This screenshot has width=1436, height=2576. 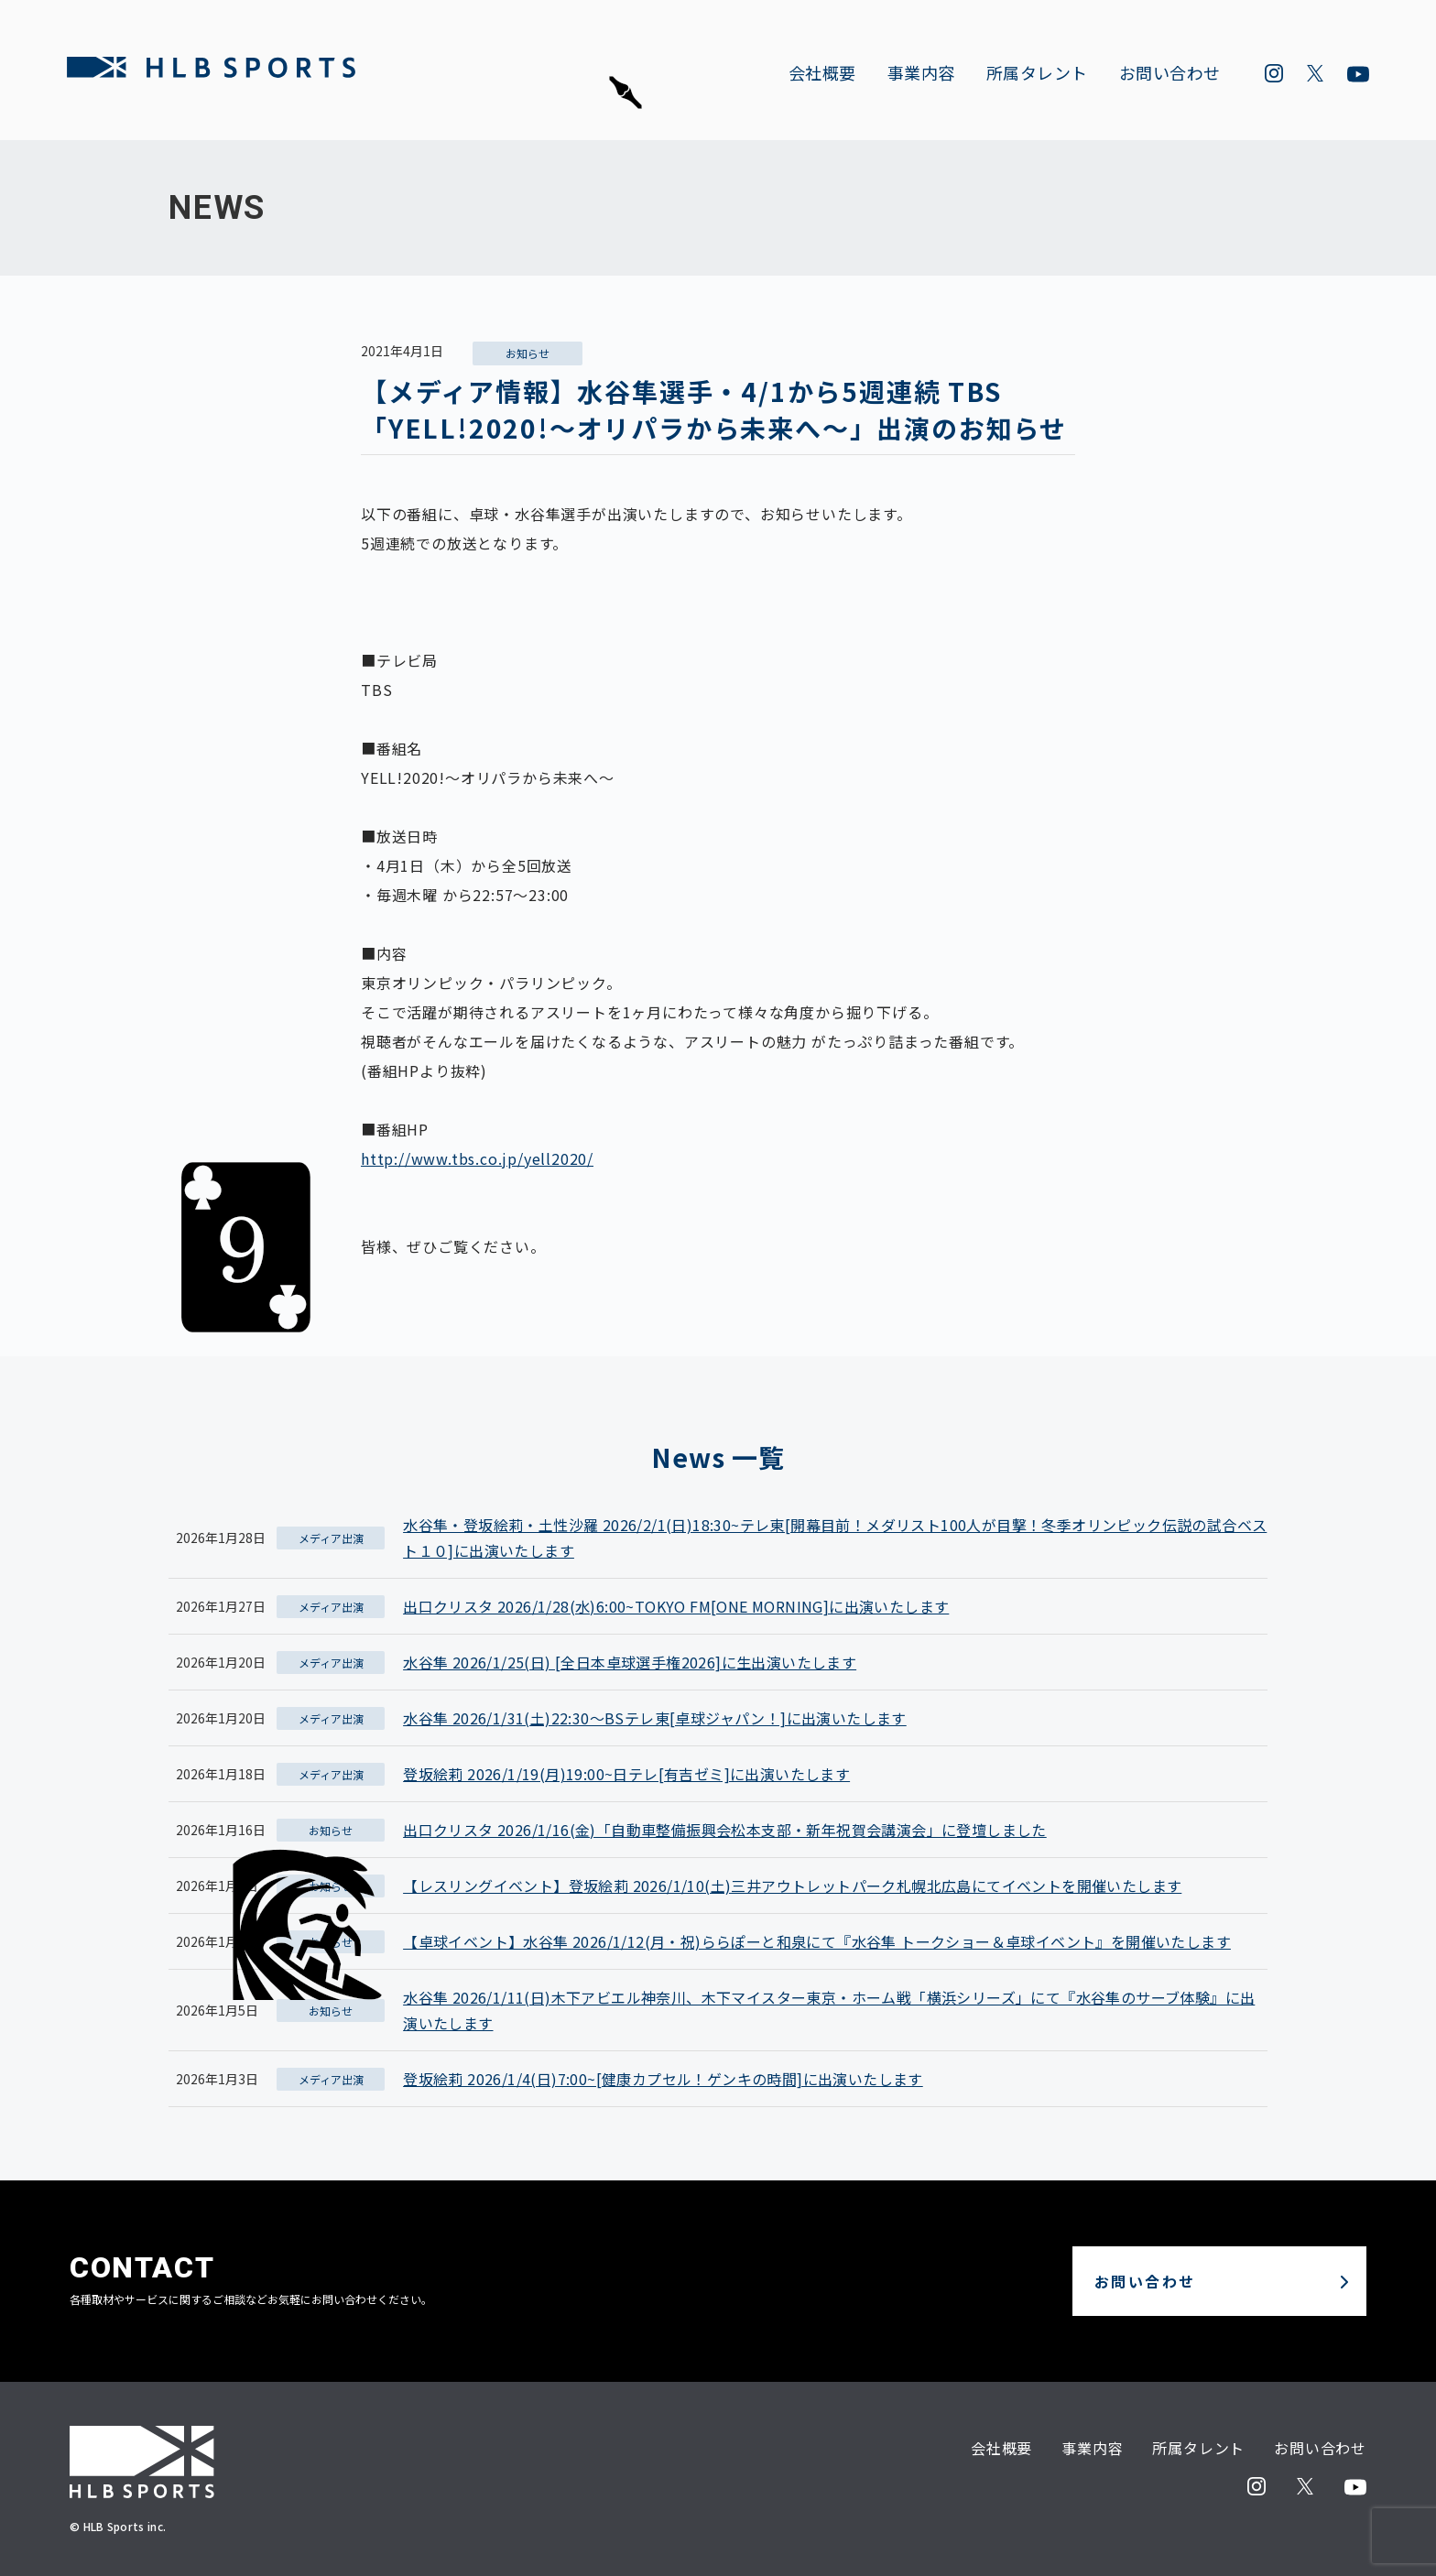 I want to click on view joint or bone health information, so click(x=626, y=92).